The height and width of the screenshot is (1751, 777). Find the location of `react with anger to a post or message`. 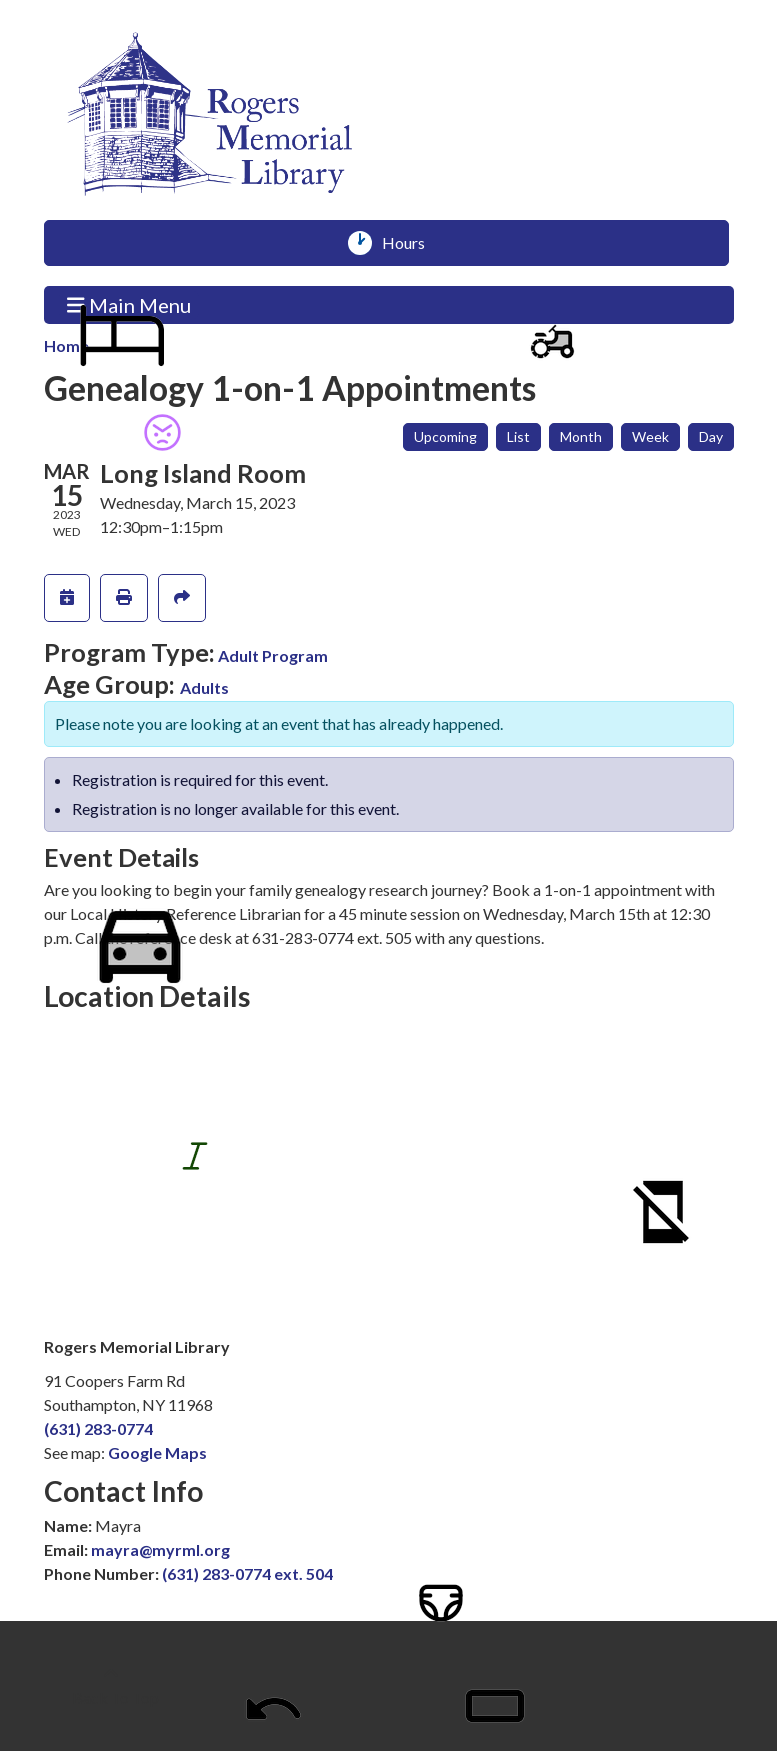

react with anger to a post or message is located at coordinates (162, 432).